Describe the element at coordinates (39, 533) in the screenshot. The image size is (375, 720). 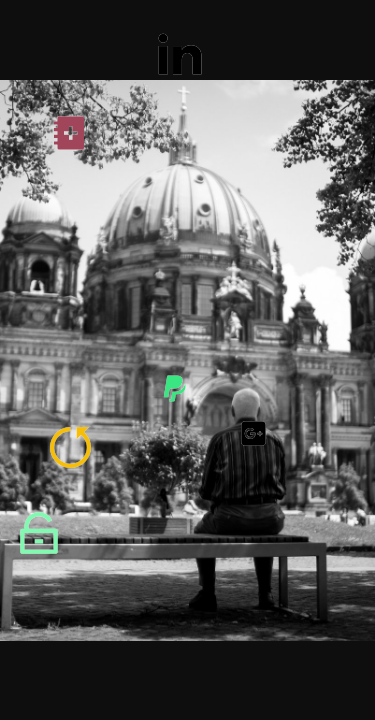
I see `unlock a secured item or feature` at that location.